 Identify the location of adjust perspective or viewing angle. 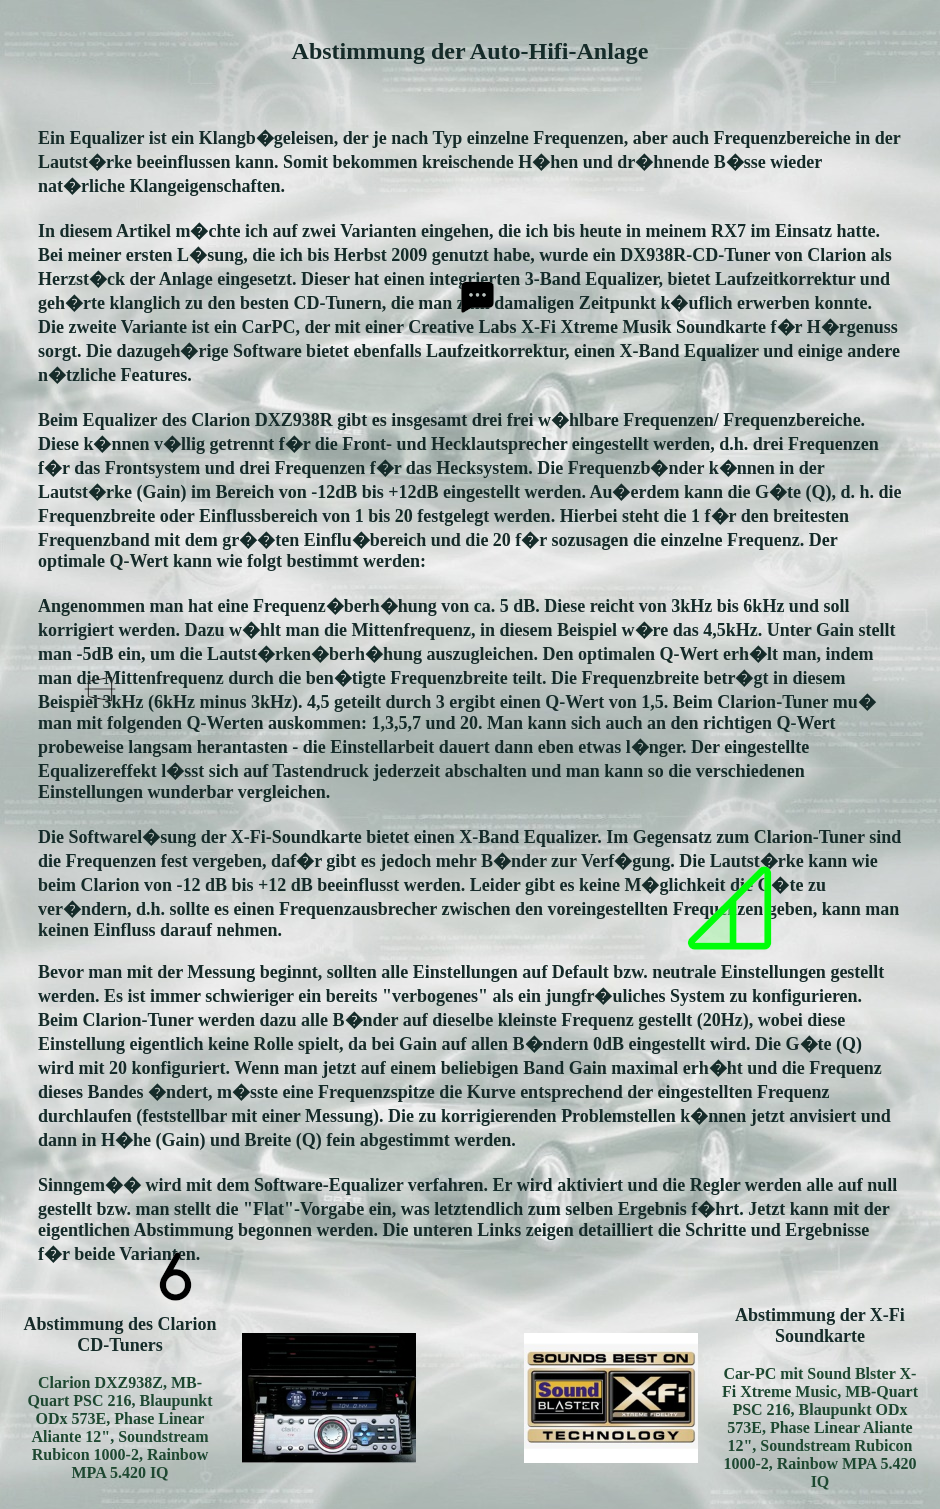
(100, 689).